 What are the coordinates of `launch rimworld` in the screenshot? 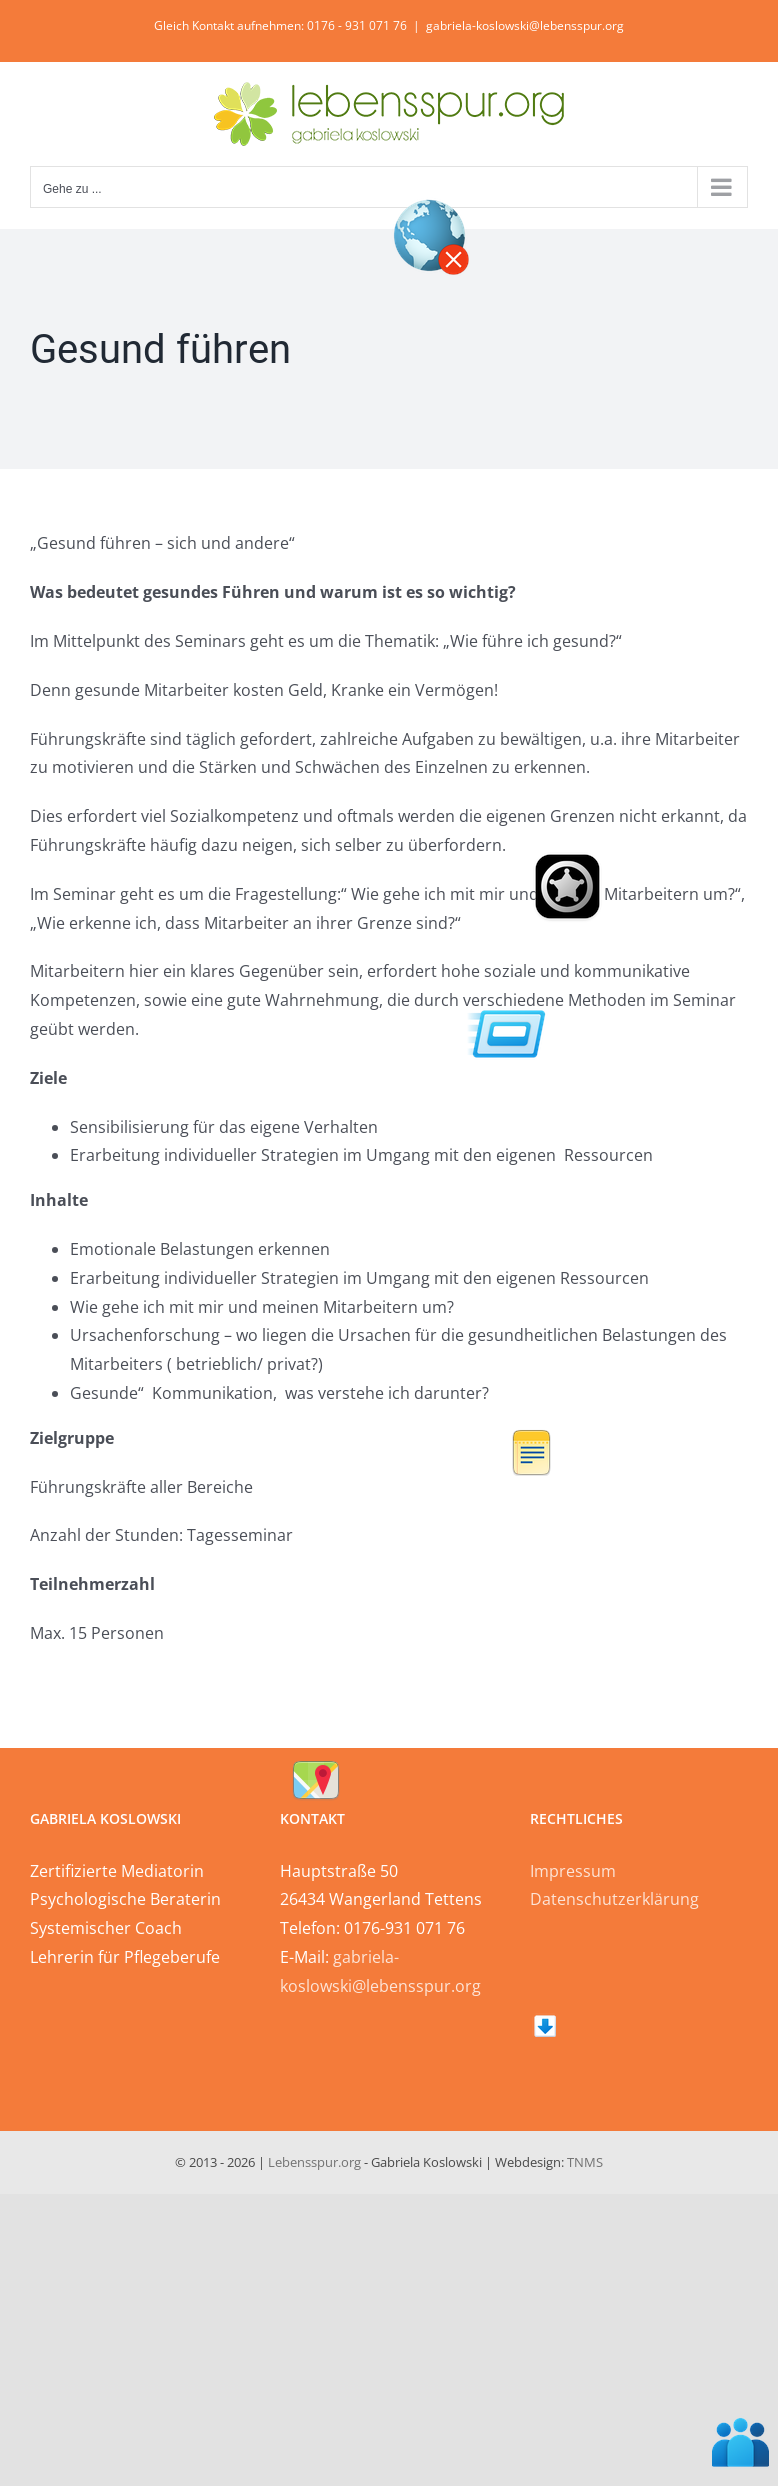 It's located at (567, 886).